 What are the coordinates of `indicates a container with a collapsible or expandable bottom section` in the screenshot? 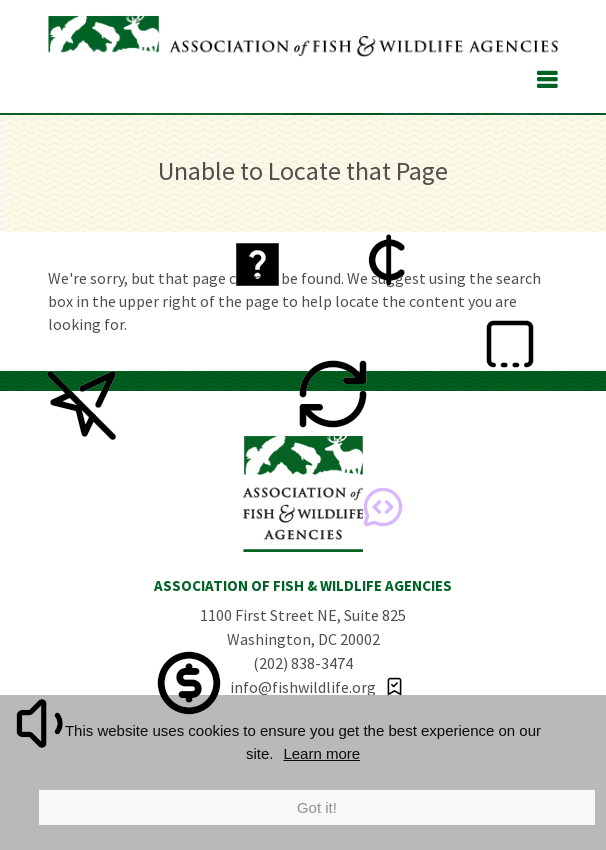 It's located at (510, 344).